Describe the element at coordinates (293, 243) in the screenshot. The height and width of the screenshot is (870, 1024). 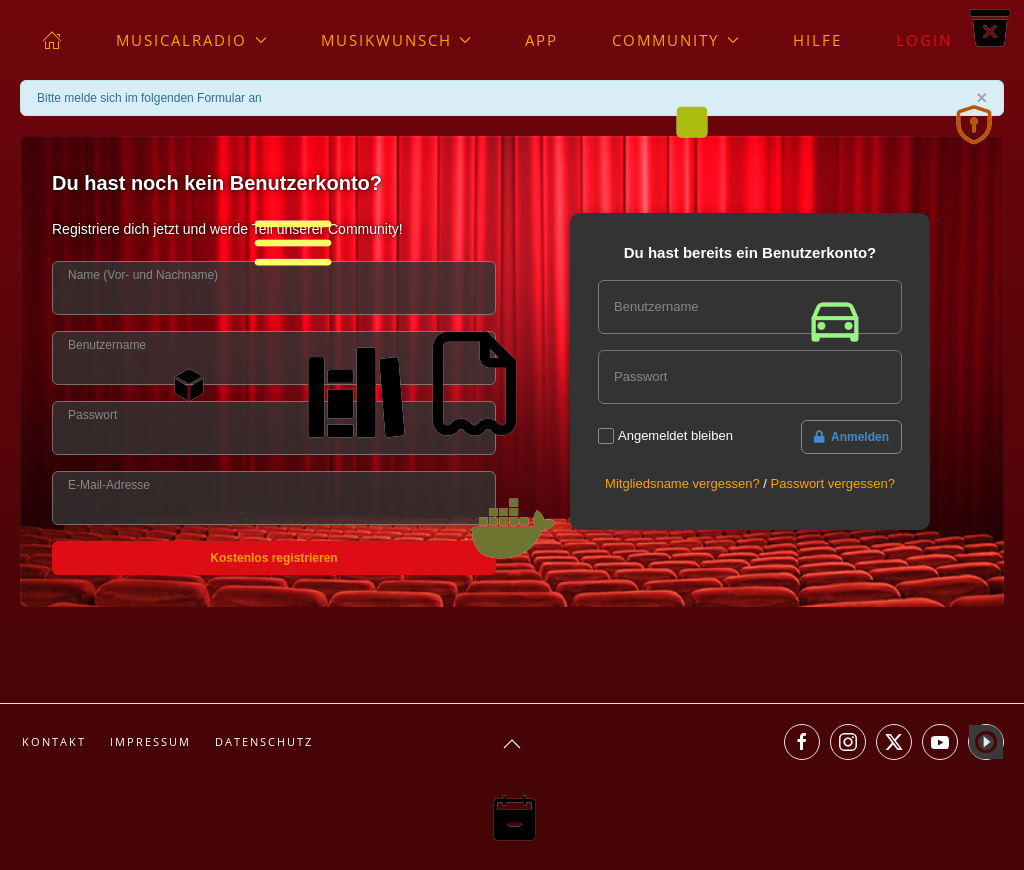
I see `open navigation menu` at that location.